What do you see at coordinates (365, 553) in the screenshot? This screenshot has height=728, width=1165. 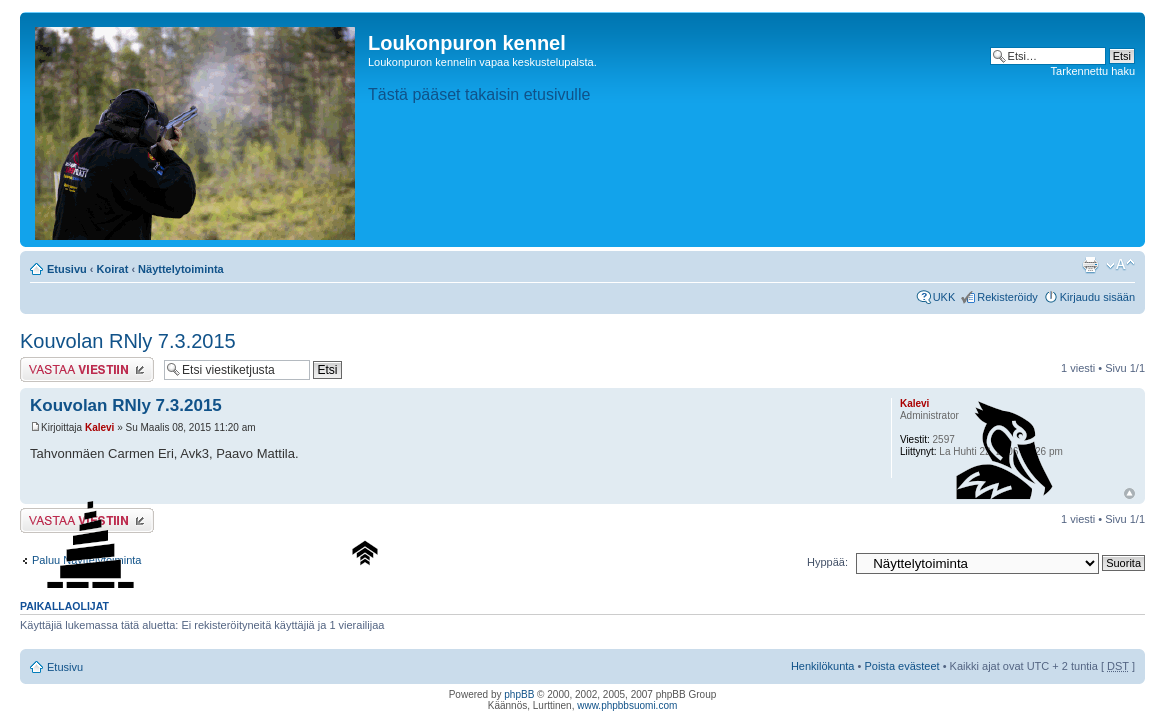 I see `upgrade your character or item` at bounding box center [365, 553].